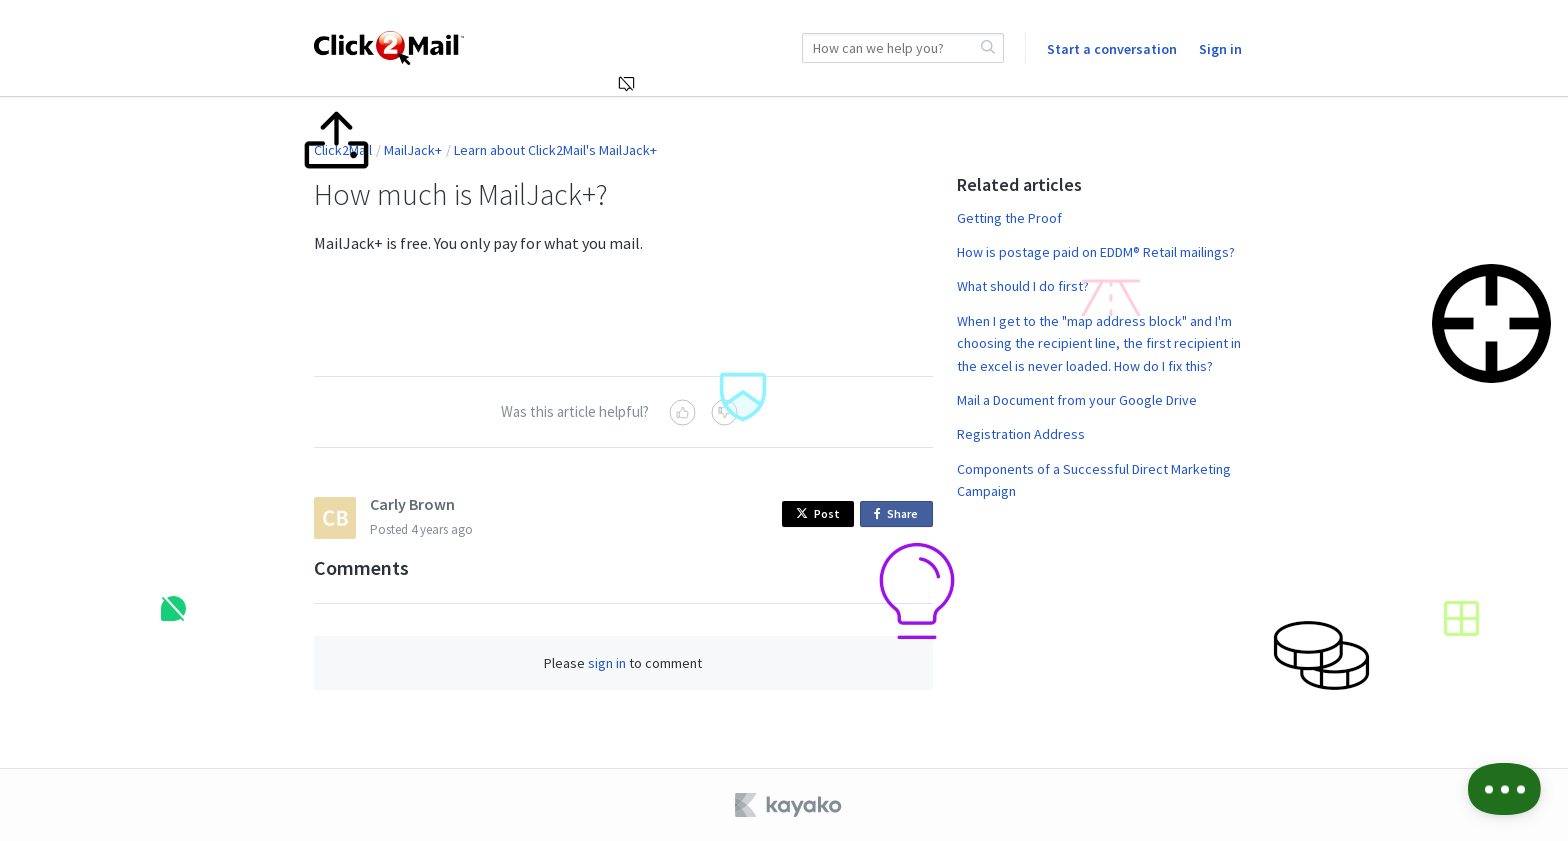 This screenshot has width=1568, height=841. What do you see at coordinates (173, 609) in the screenshot?
I see `mute or disable chat notifications` at bounding box center [173, 609].